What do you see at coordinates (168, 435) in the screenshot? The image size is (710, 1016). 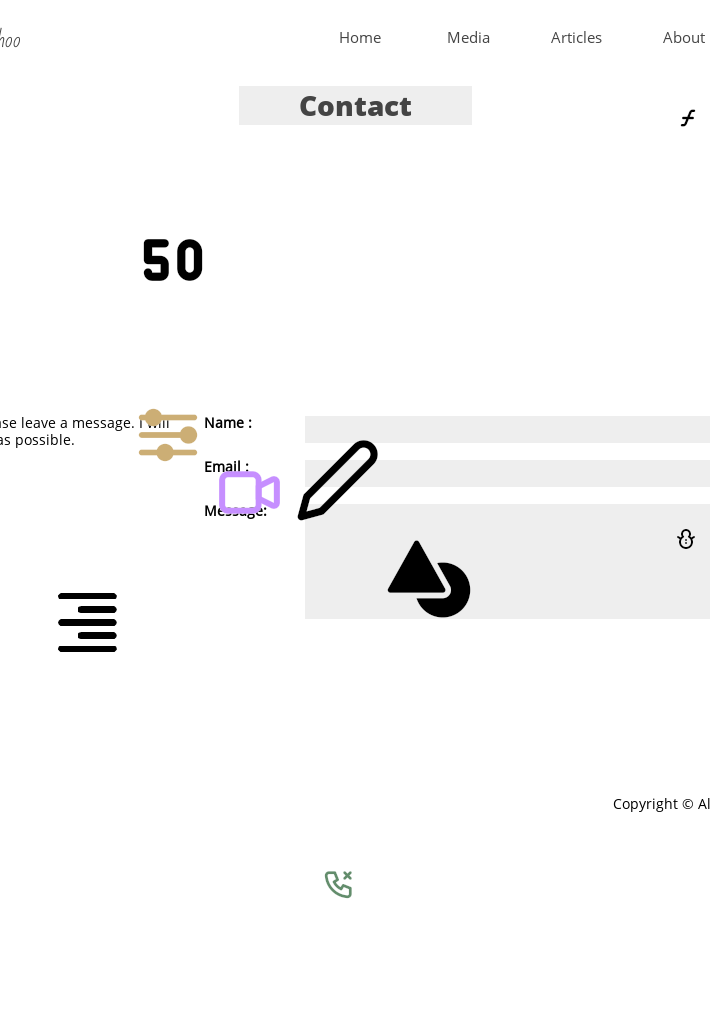 I see `access settings or preferences` at bounding box center [168, 435].